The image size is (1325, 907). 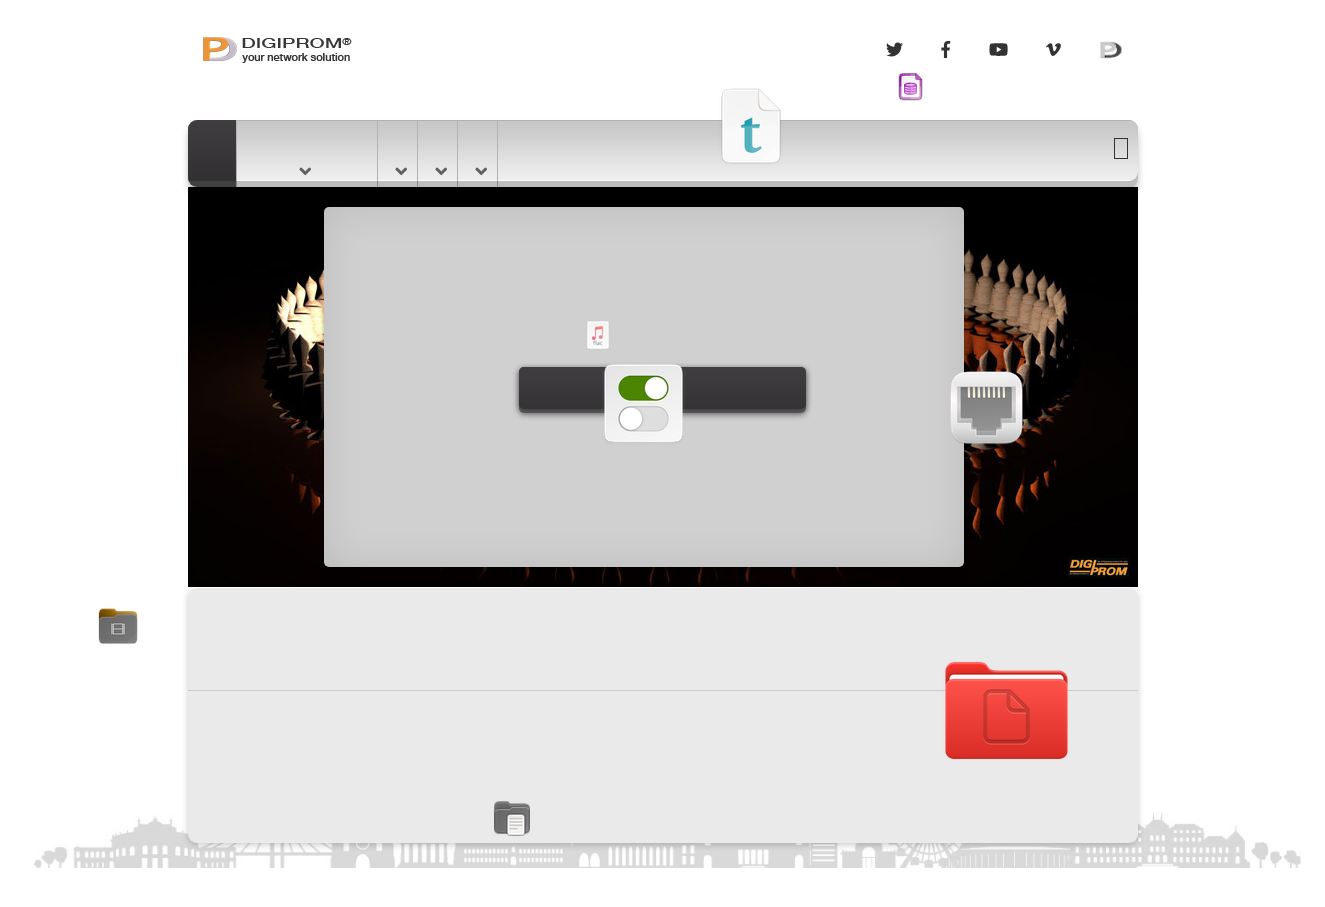 I want to click on a typst document file, so click(x=751, y=126).